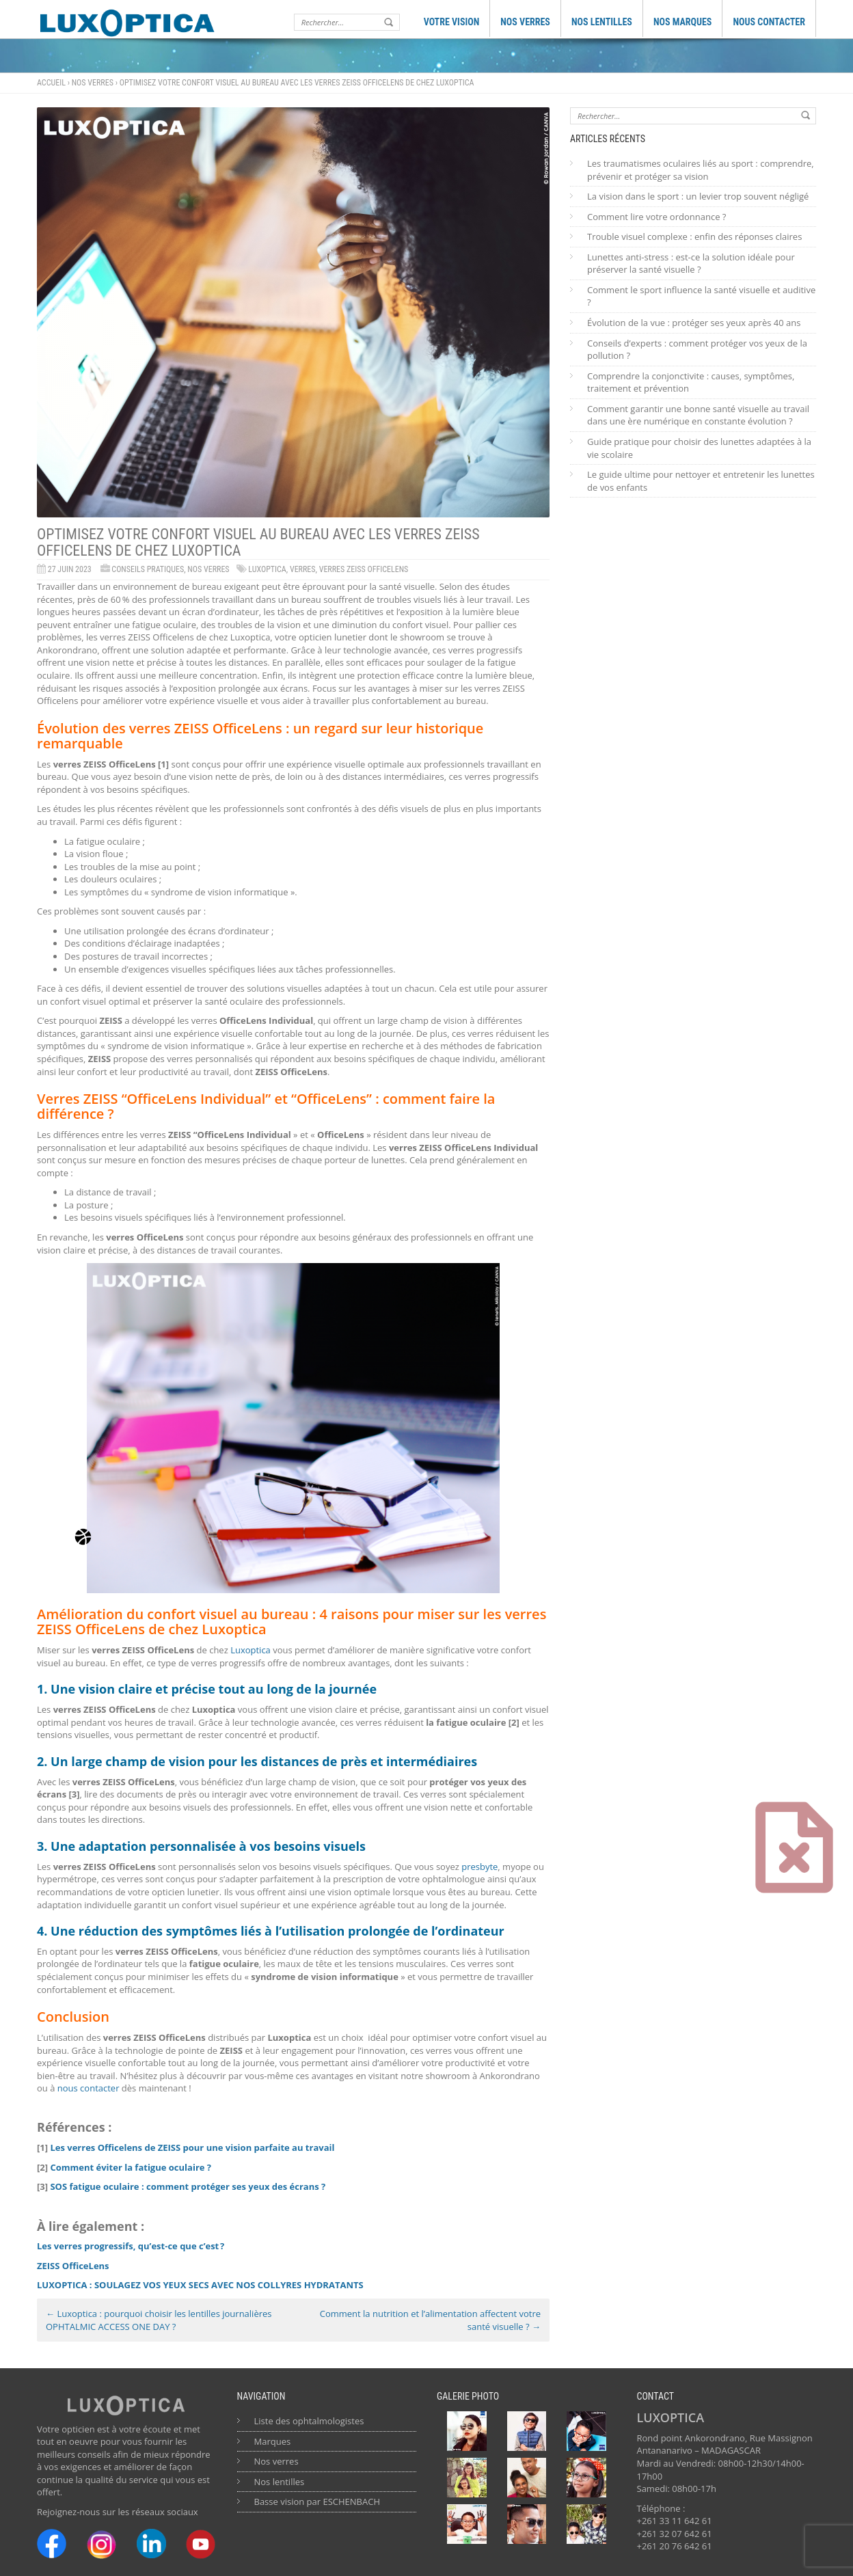 This screenshot has width=853, height=2576. Describe the element at coordinates (794, 1847) in the screenshot. I see `delete or remove a file` at that location.